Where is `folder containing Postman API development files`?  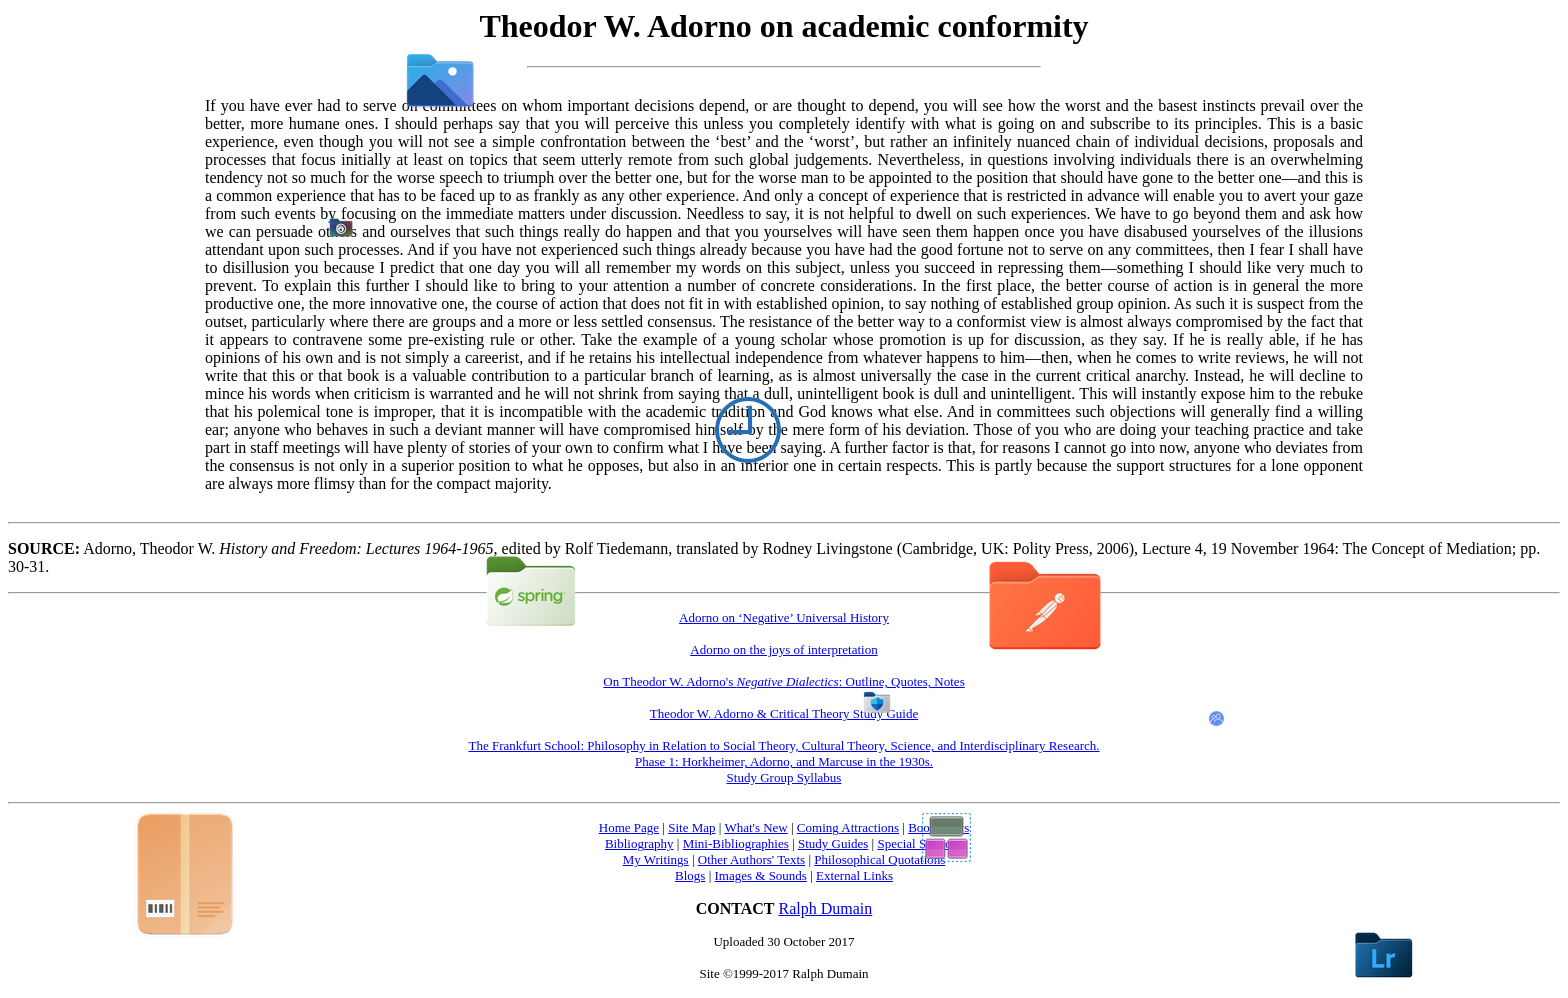
folder containing Postman API development files is located at coordinates (1044, 608).